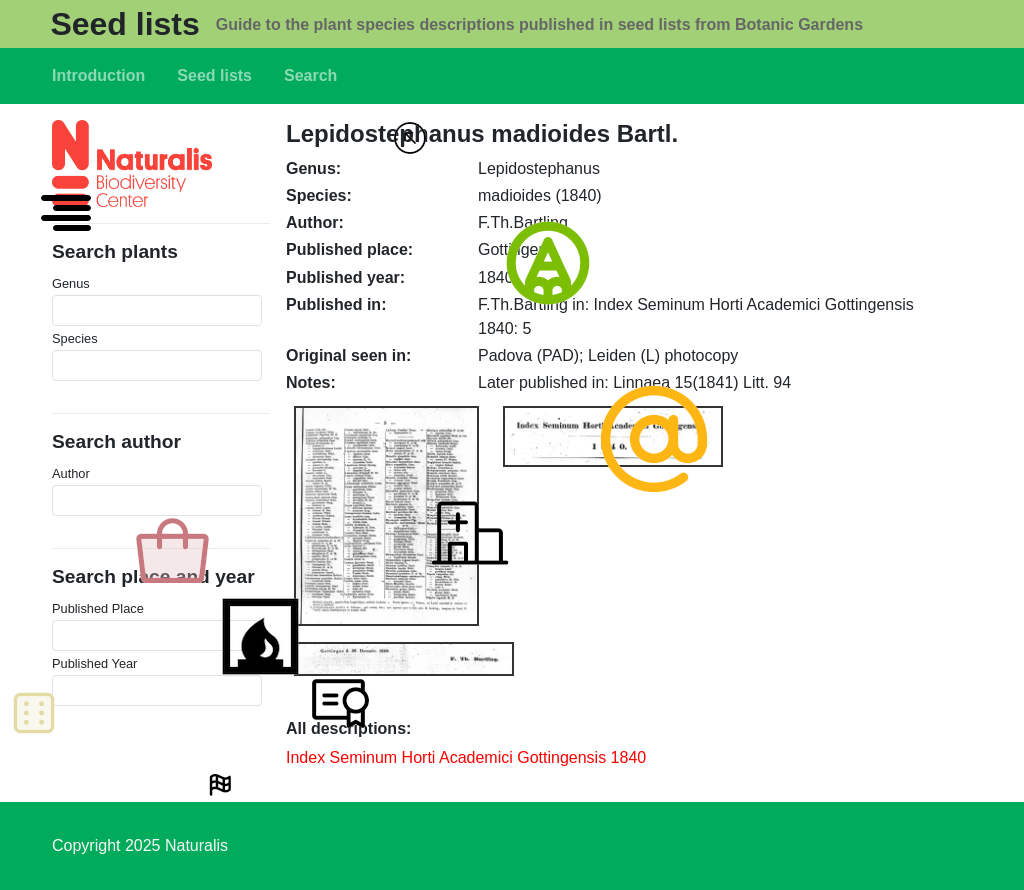  I want to click on view your shopping bag, so click(172, 554).